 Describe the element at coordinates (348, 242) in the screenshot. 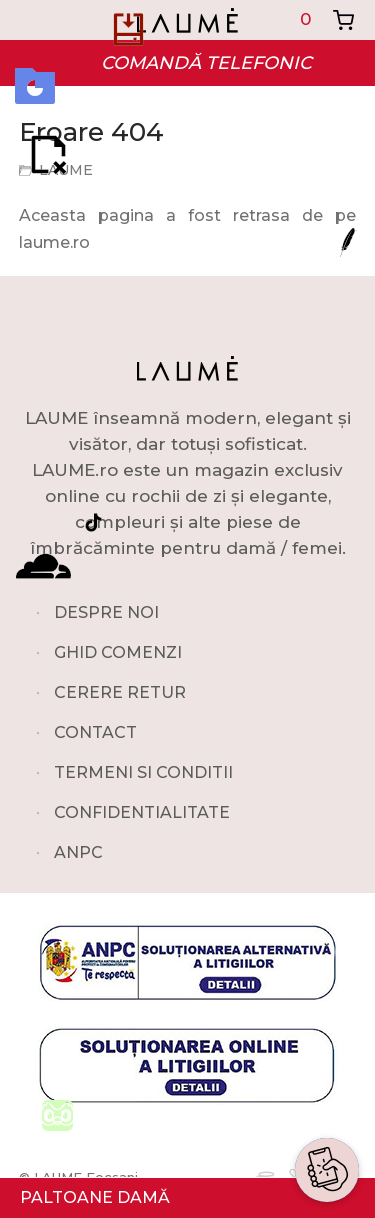

I see `apache software foundation logo` at that location.